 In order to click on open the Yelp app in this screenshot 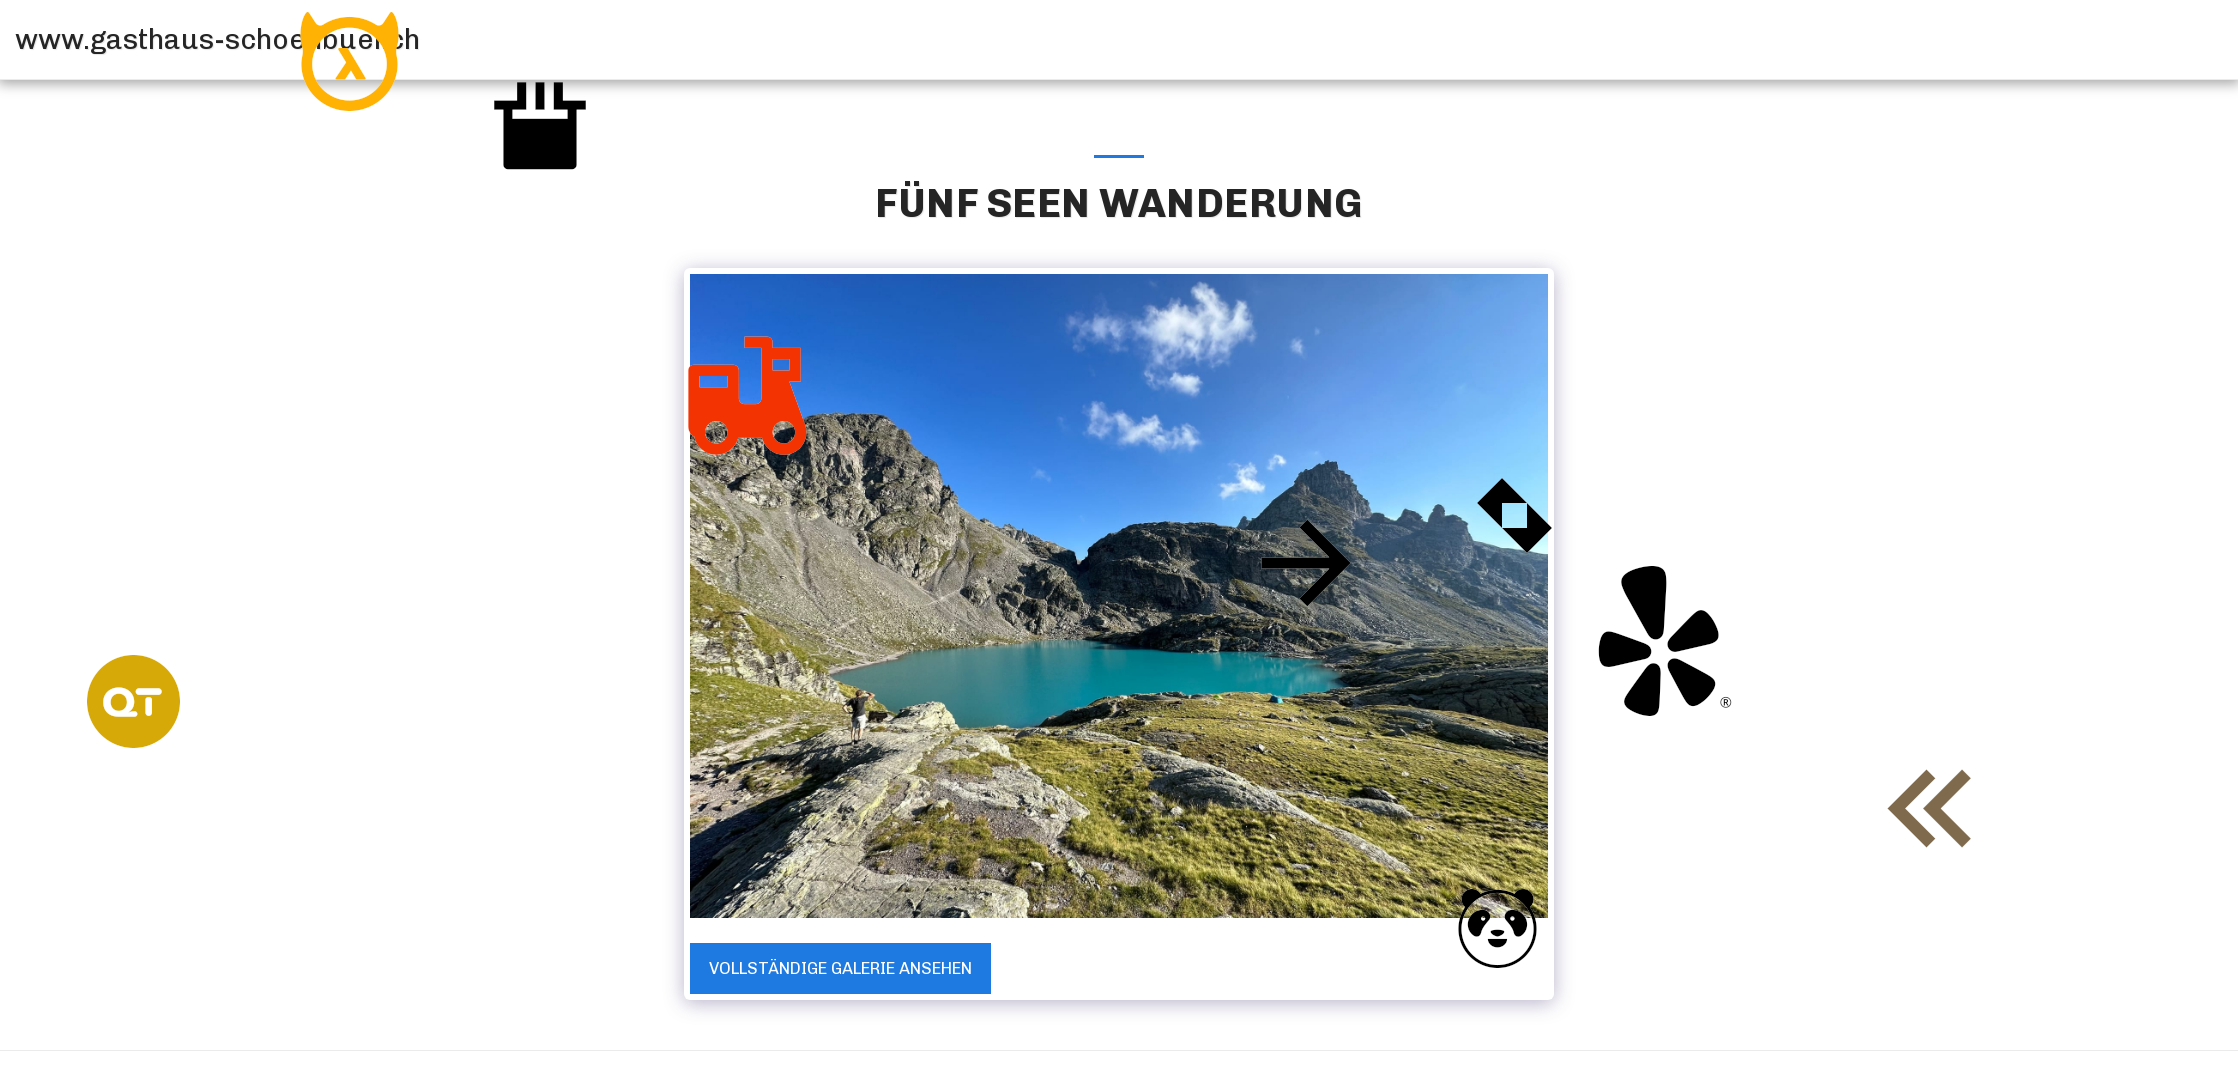, I will do `click(1665, 641)`.